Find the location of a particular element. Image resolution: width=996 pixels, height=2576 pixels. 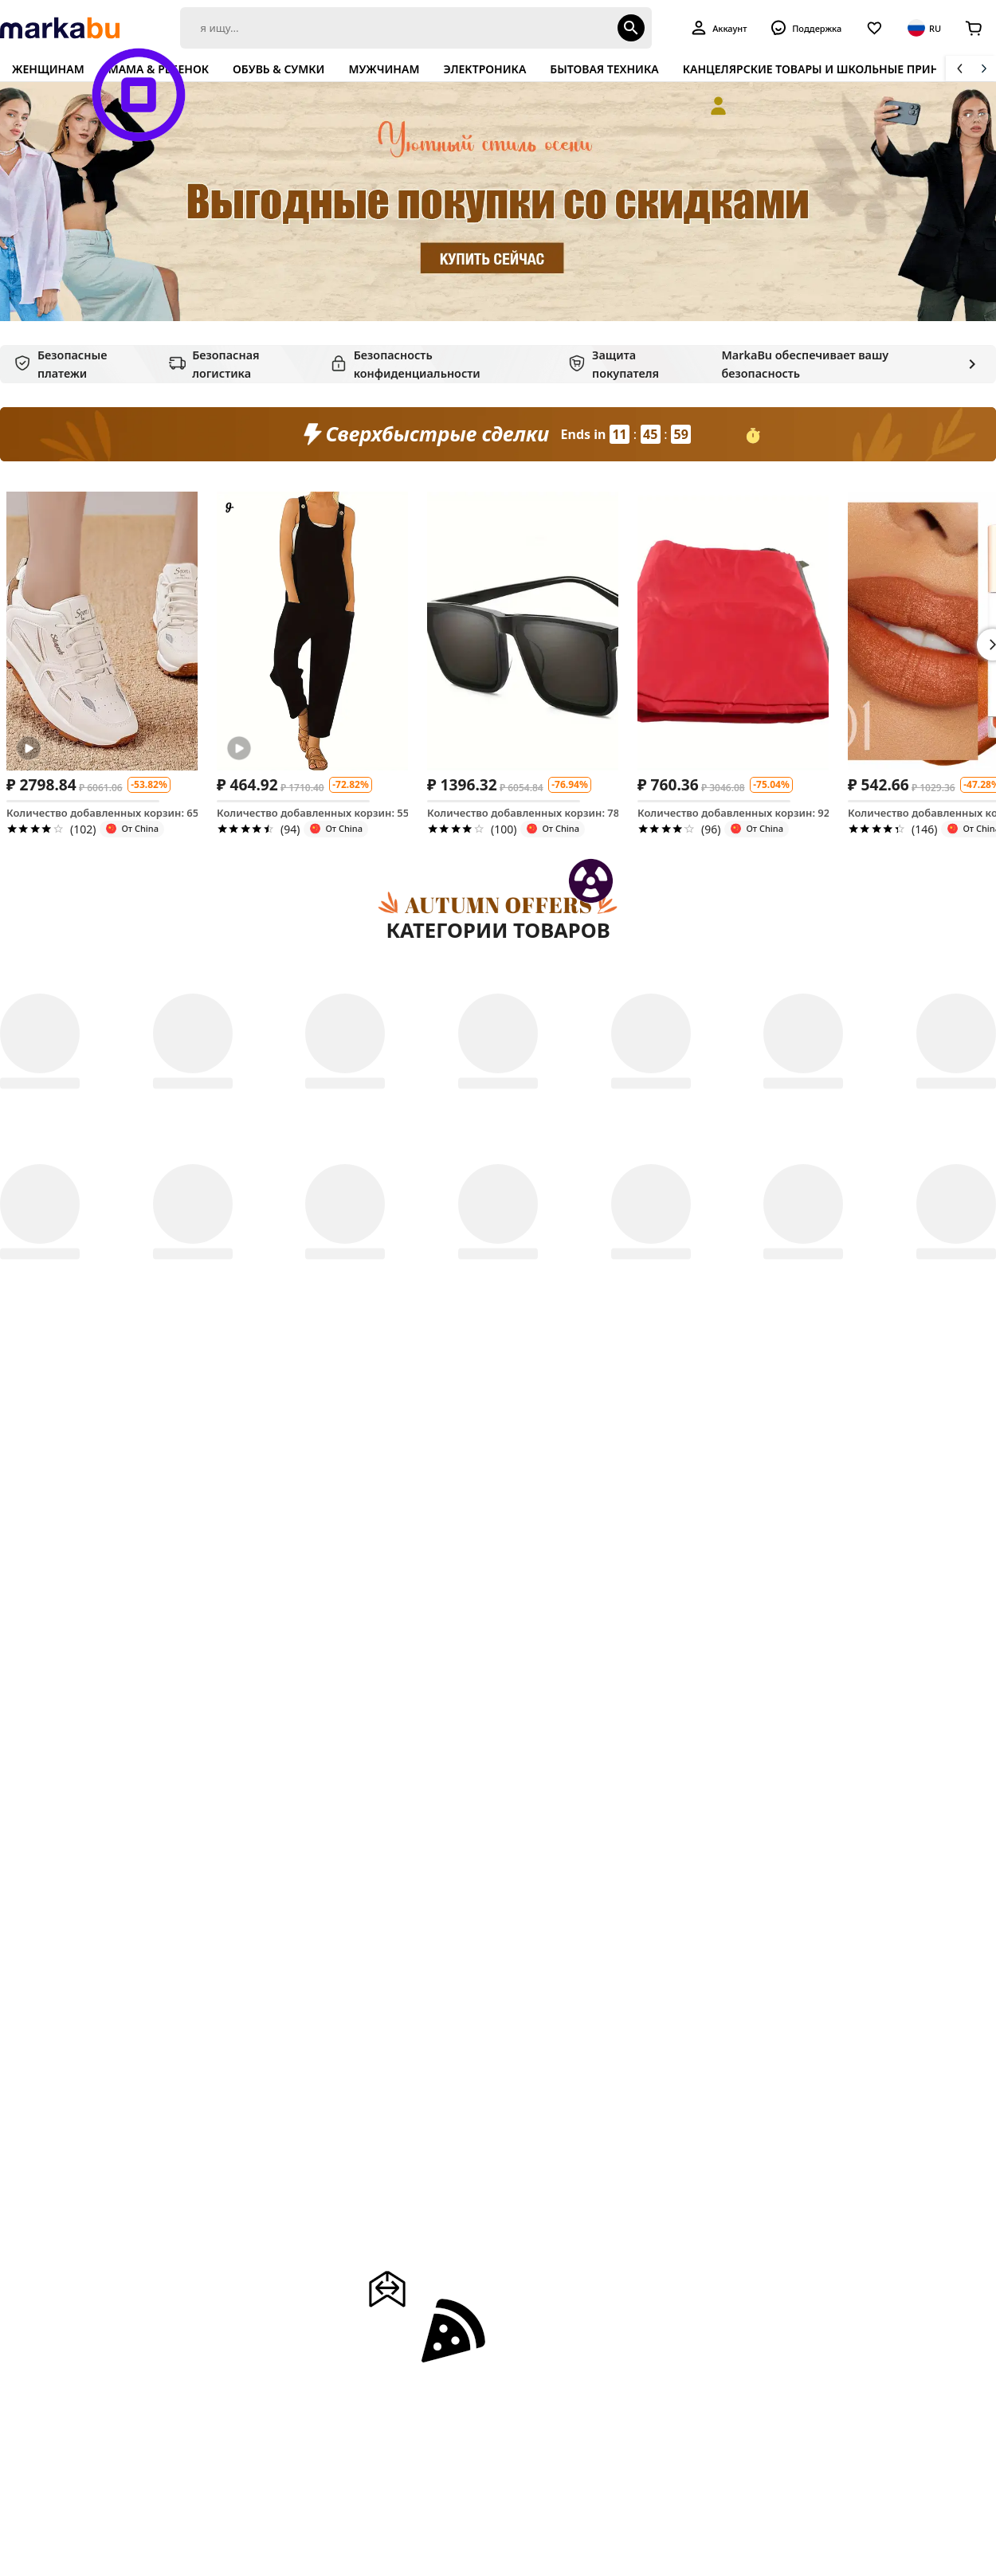

stop media playback is located at coordinates (139, 95).